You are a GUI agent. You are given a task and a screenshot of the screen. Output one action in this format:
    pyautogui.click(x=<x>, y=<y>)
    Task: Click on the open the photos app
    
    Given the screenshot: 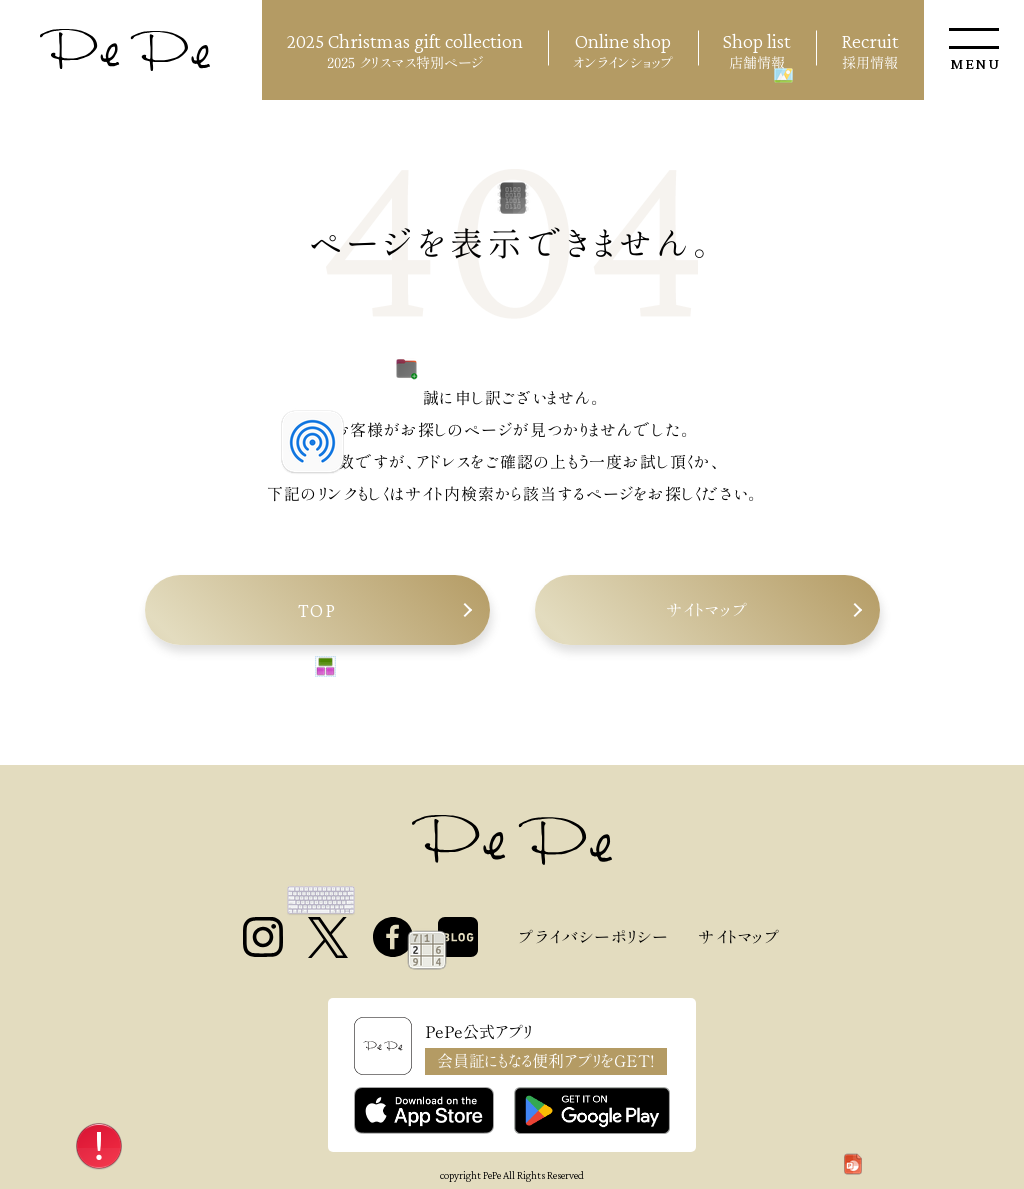 What is the action you would take?
    pyautogui.click(x=783, y=75)
    